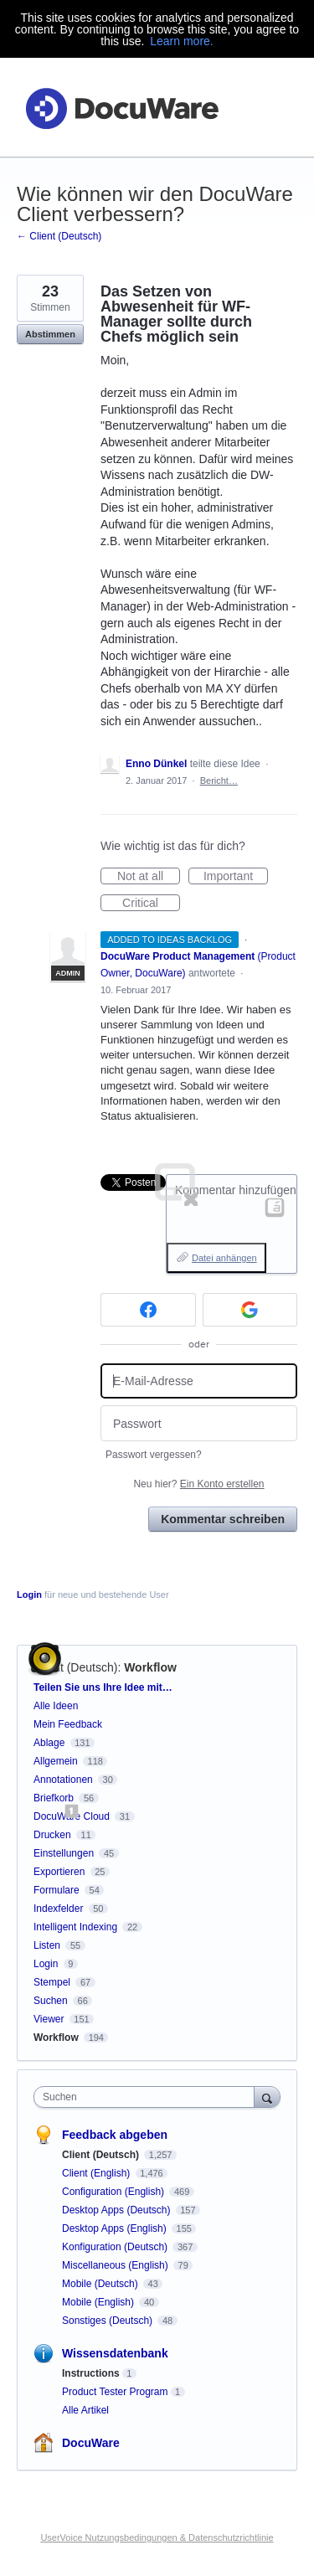 The image size is (314, 2576). What do you see at coordinates (71, 1811) in the screenshot?
I see `reset zoom to 100% or original size` at bounding box center [71, 1811].